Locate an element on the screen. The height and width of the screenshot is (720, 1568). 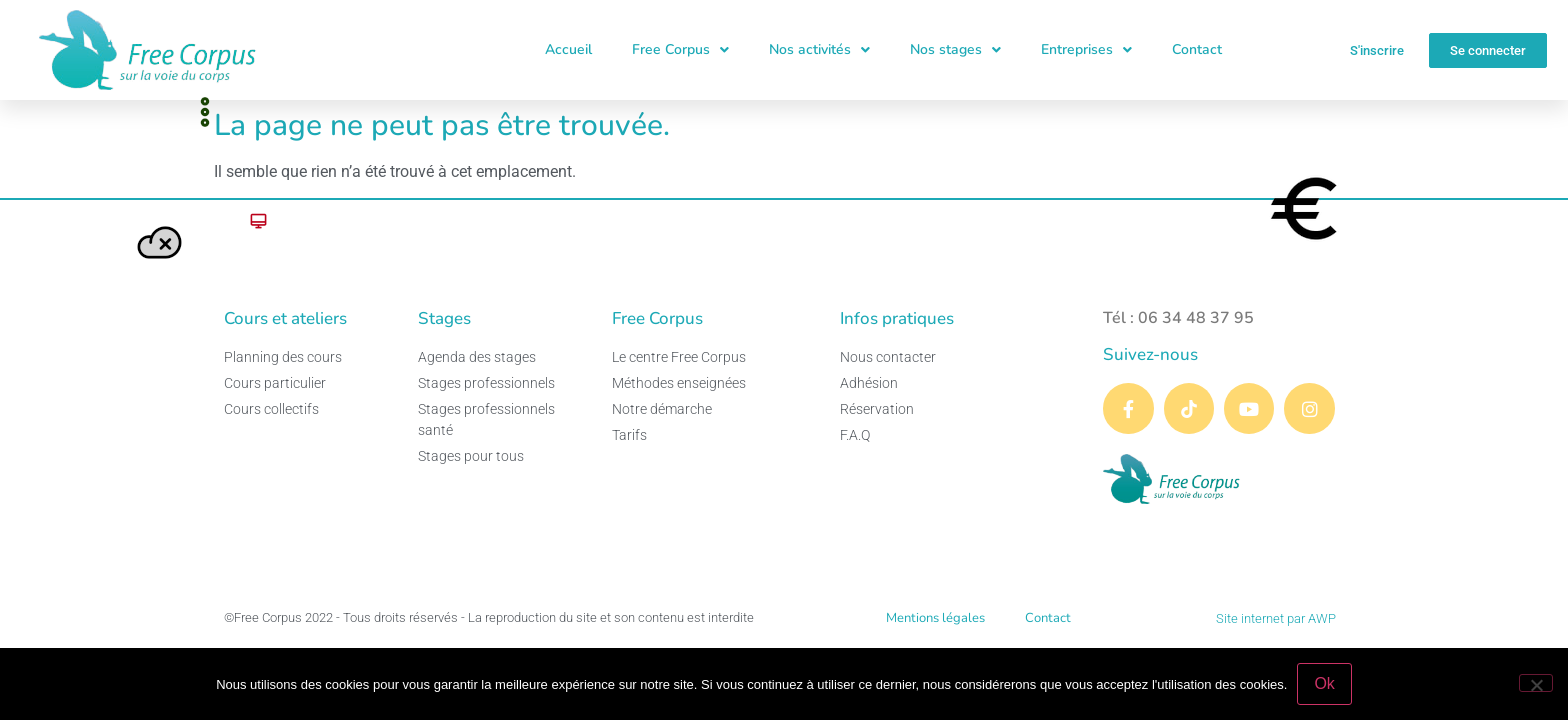
disconnect from cloud storage is located at coordinates (159, 242).